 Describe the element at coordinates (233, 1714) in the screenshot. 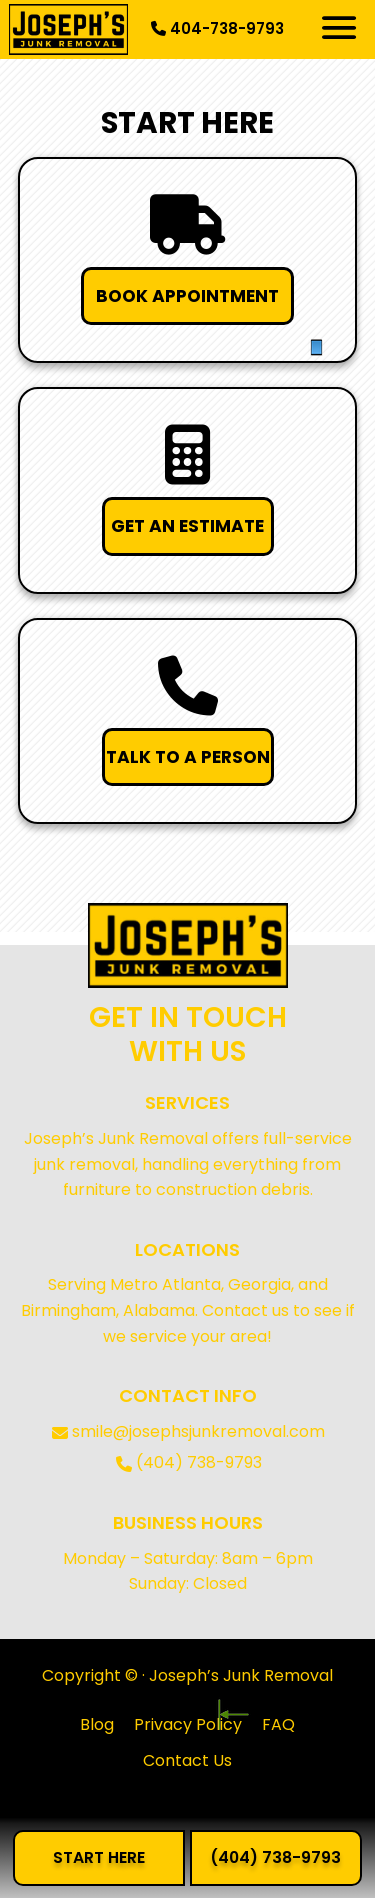

I see `go to the first item in a list or sequence` at that location.